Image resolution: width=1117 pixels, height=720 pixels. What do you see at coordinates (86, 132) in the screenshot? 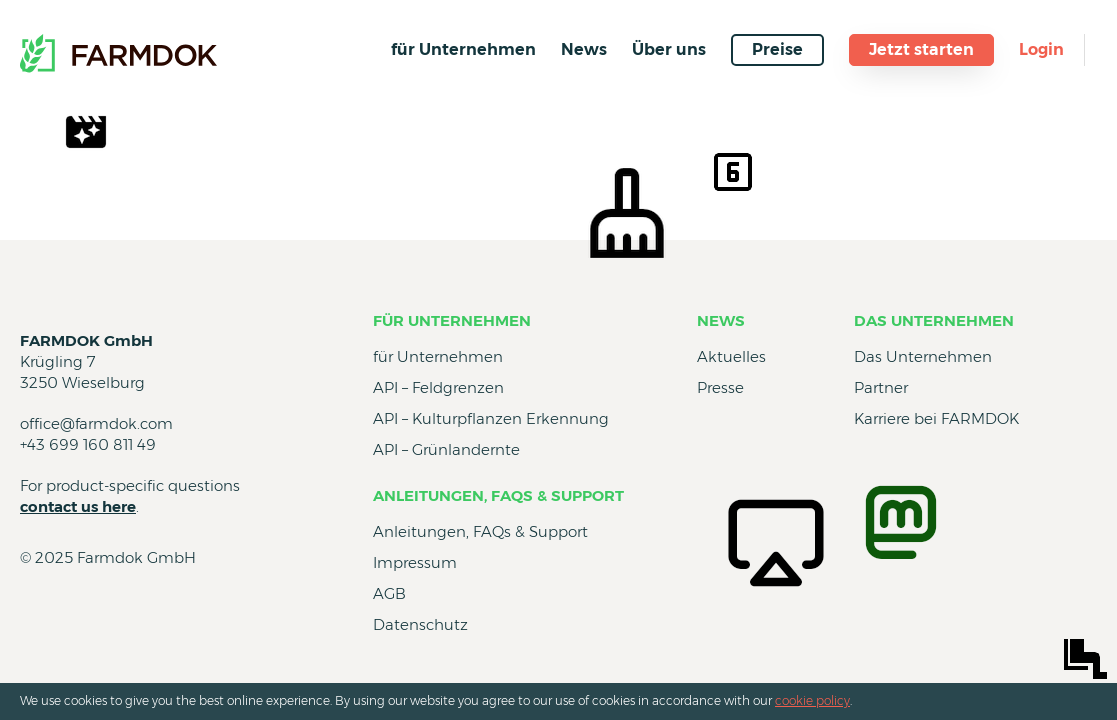
I see `apply visual effects or filters to a video` at bounding box center [86, 132].